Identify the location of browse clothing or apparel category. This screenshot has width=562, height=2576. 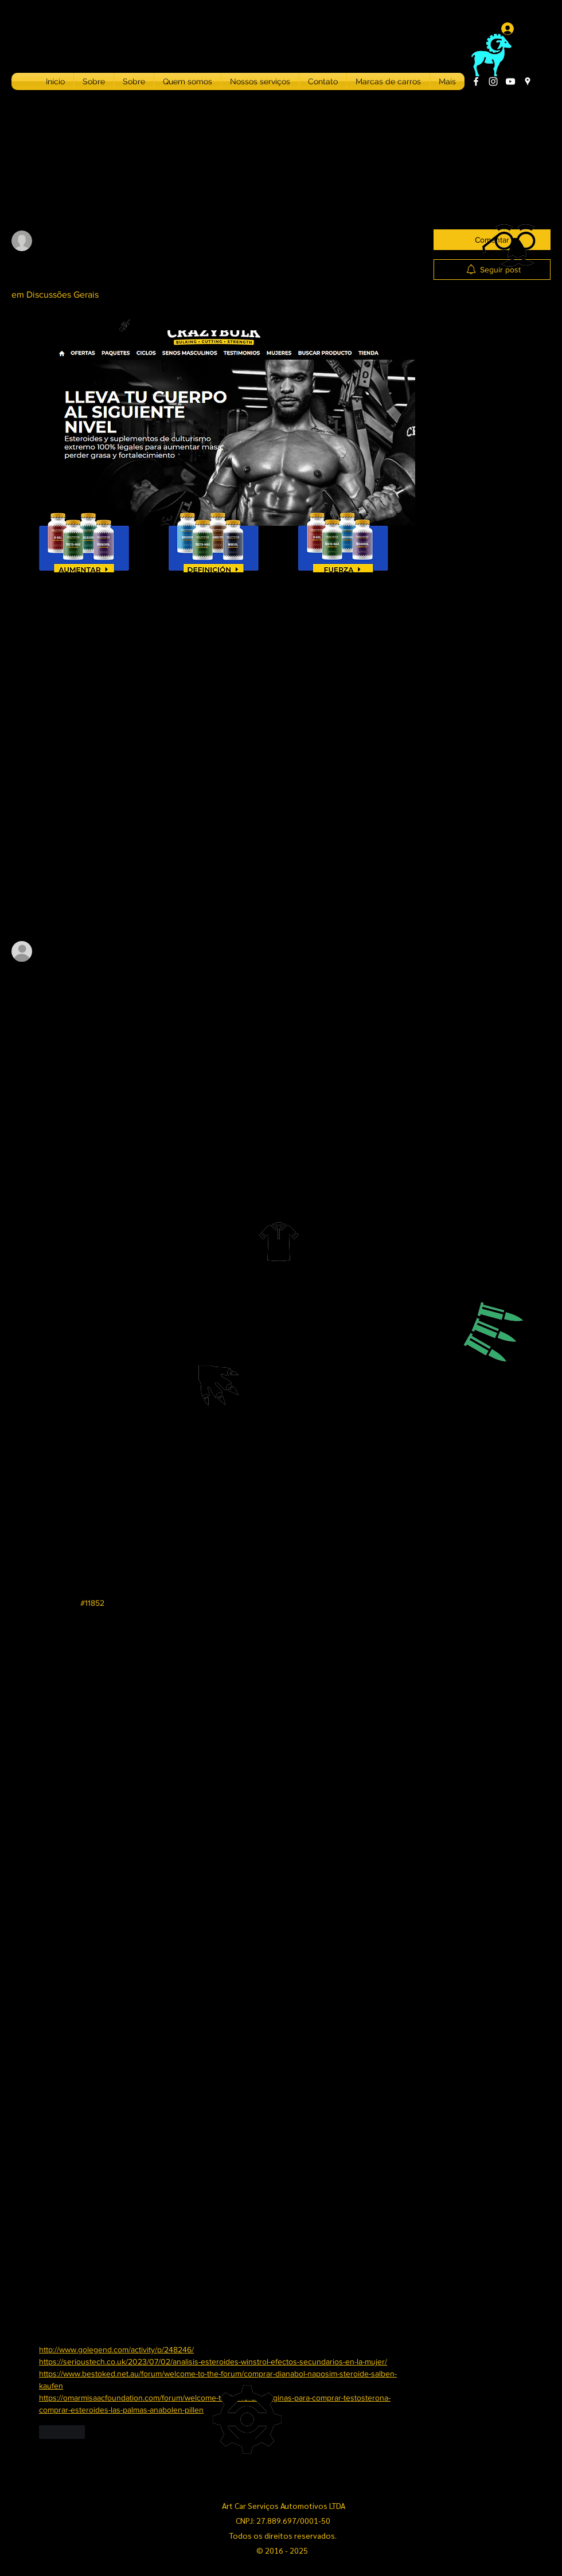
(279, 1242).